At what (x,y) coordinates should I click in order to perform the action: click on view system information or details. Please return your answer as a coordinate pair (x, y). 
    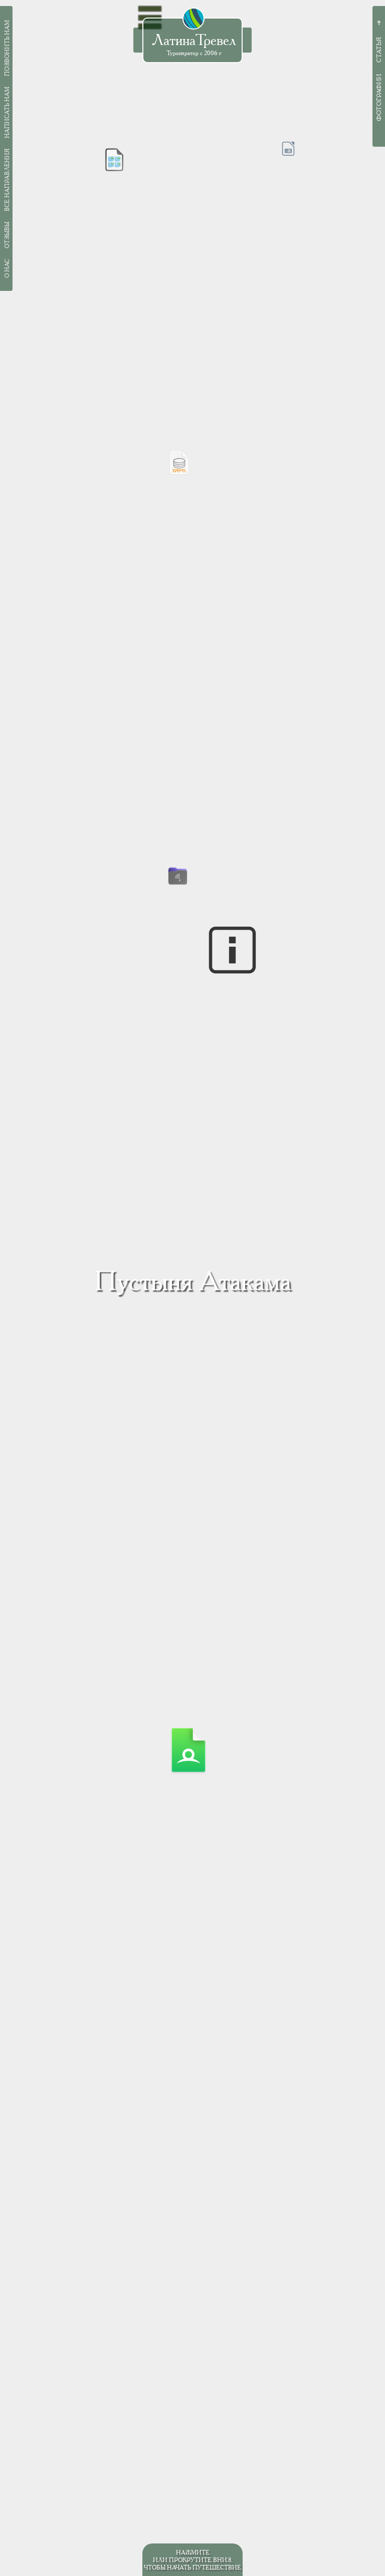
    Looking at the image, I should click on (232, 950).